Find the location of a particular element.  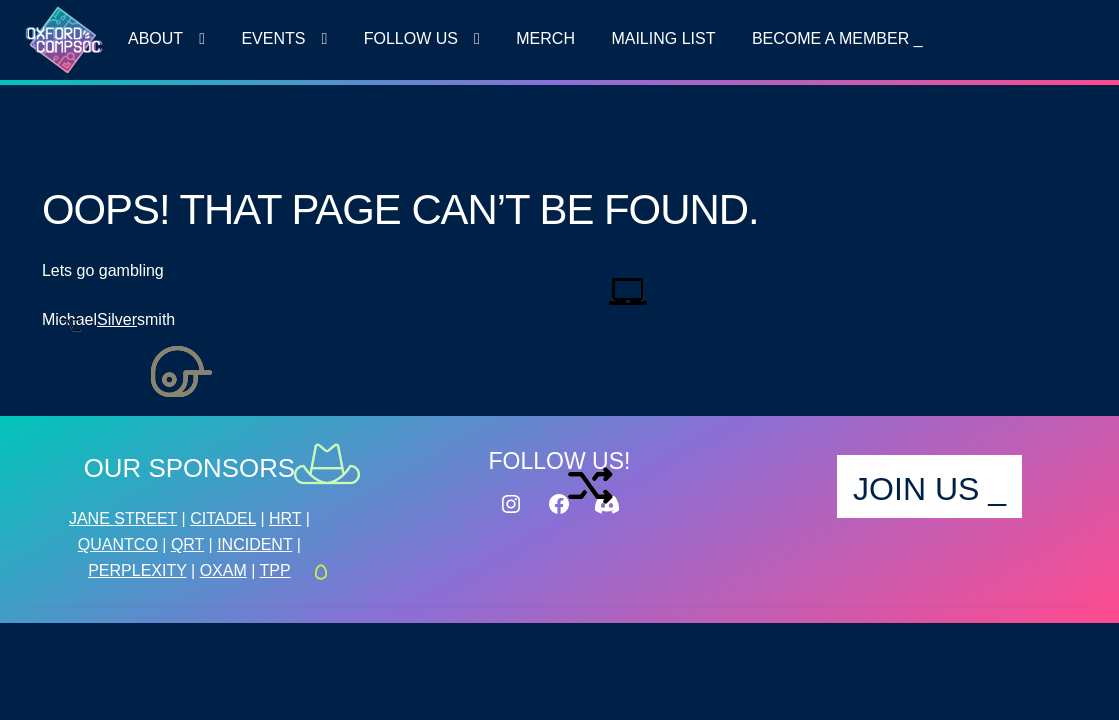

indicates an egg or egg-related item is located at coordinates (321, 572).